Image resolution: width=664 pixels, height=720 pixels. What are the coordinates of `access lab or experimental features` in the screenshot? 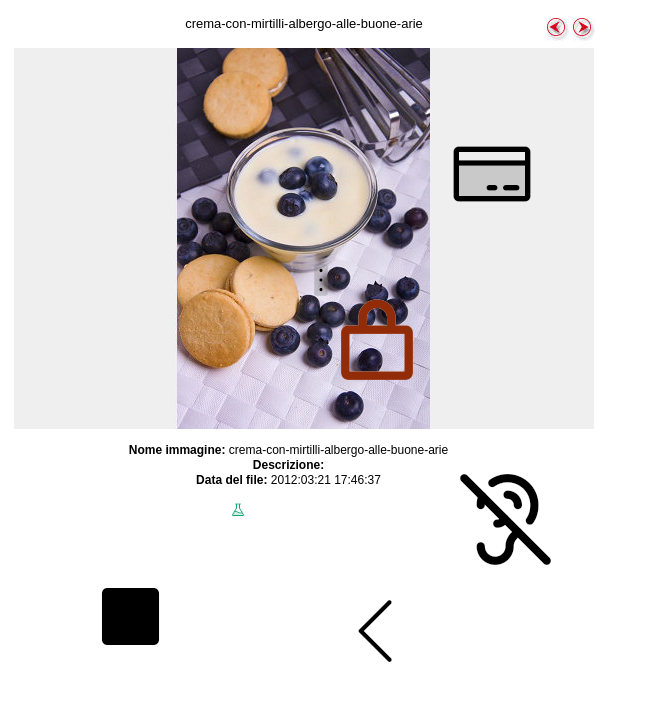 It's located at (238, 510).